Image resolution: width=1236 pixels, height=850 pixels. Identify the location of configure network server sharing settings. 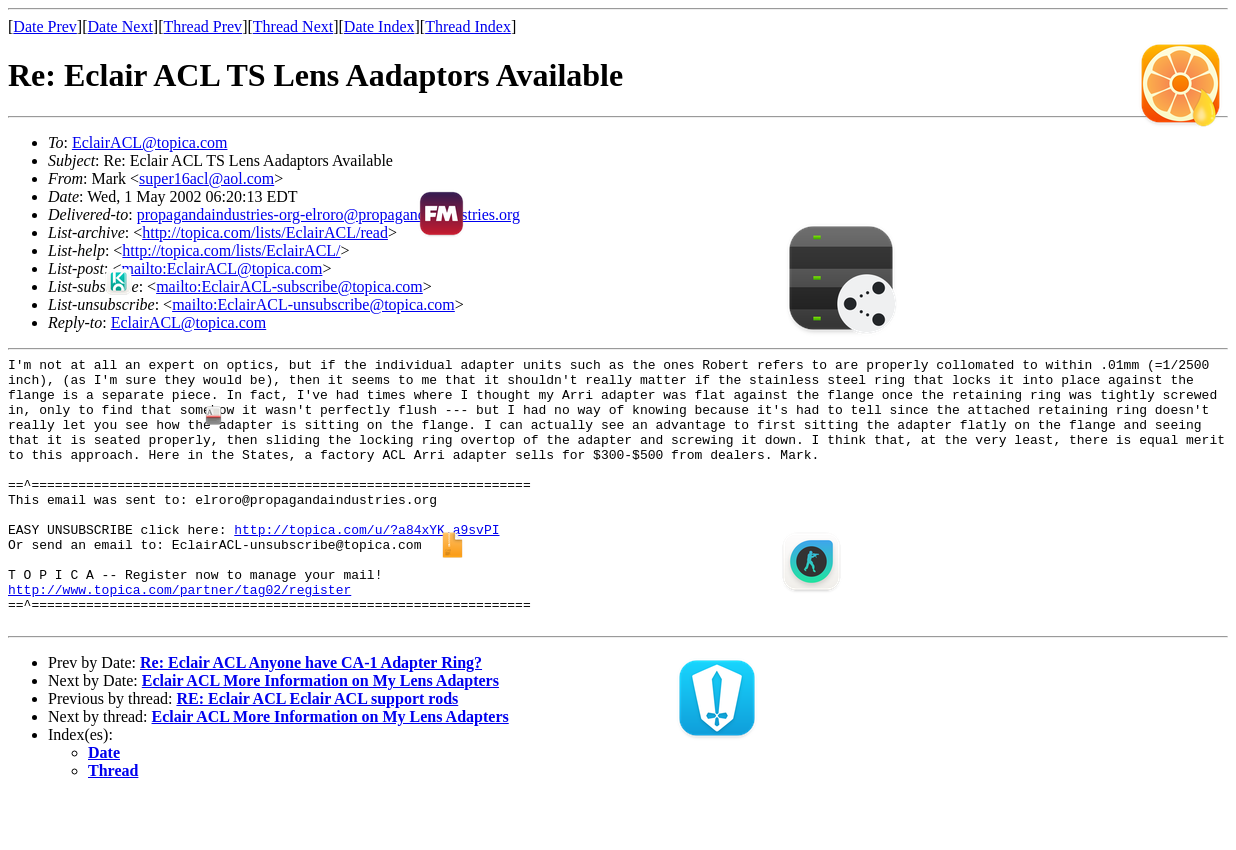
(841, 278).